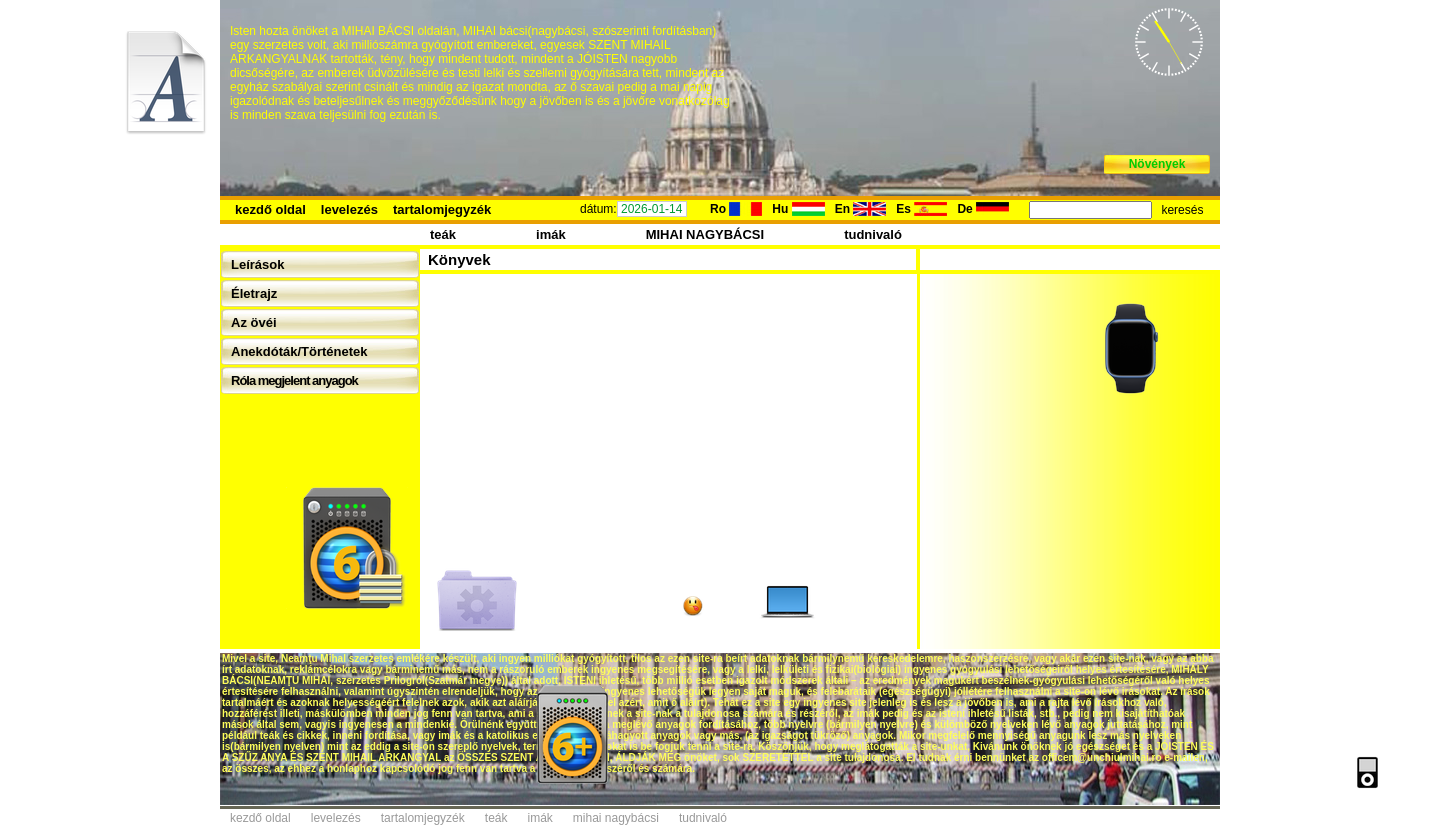 Image resolution: width=1440 pixels, height=830 pixels. What do you see at coordinates (166, 84) in the screenshot?
I see `access font settings or typography options` at bounding box center [166, 84].